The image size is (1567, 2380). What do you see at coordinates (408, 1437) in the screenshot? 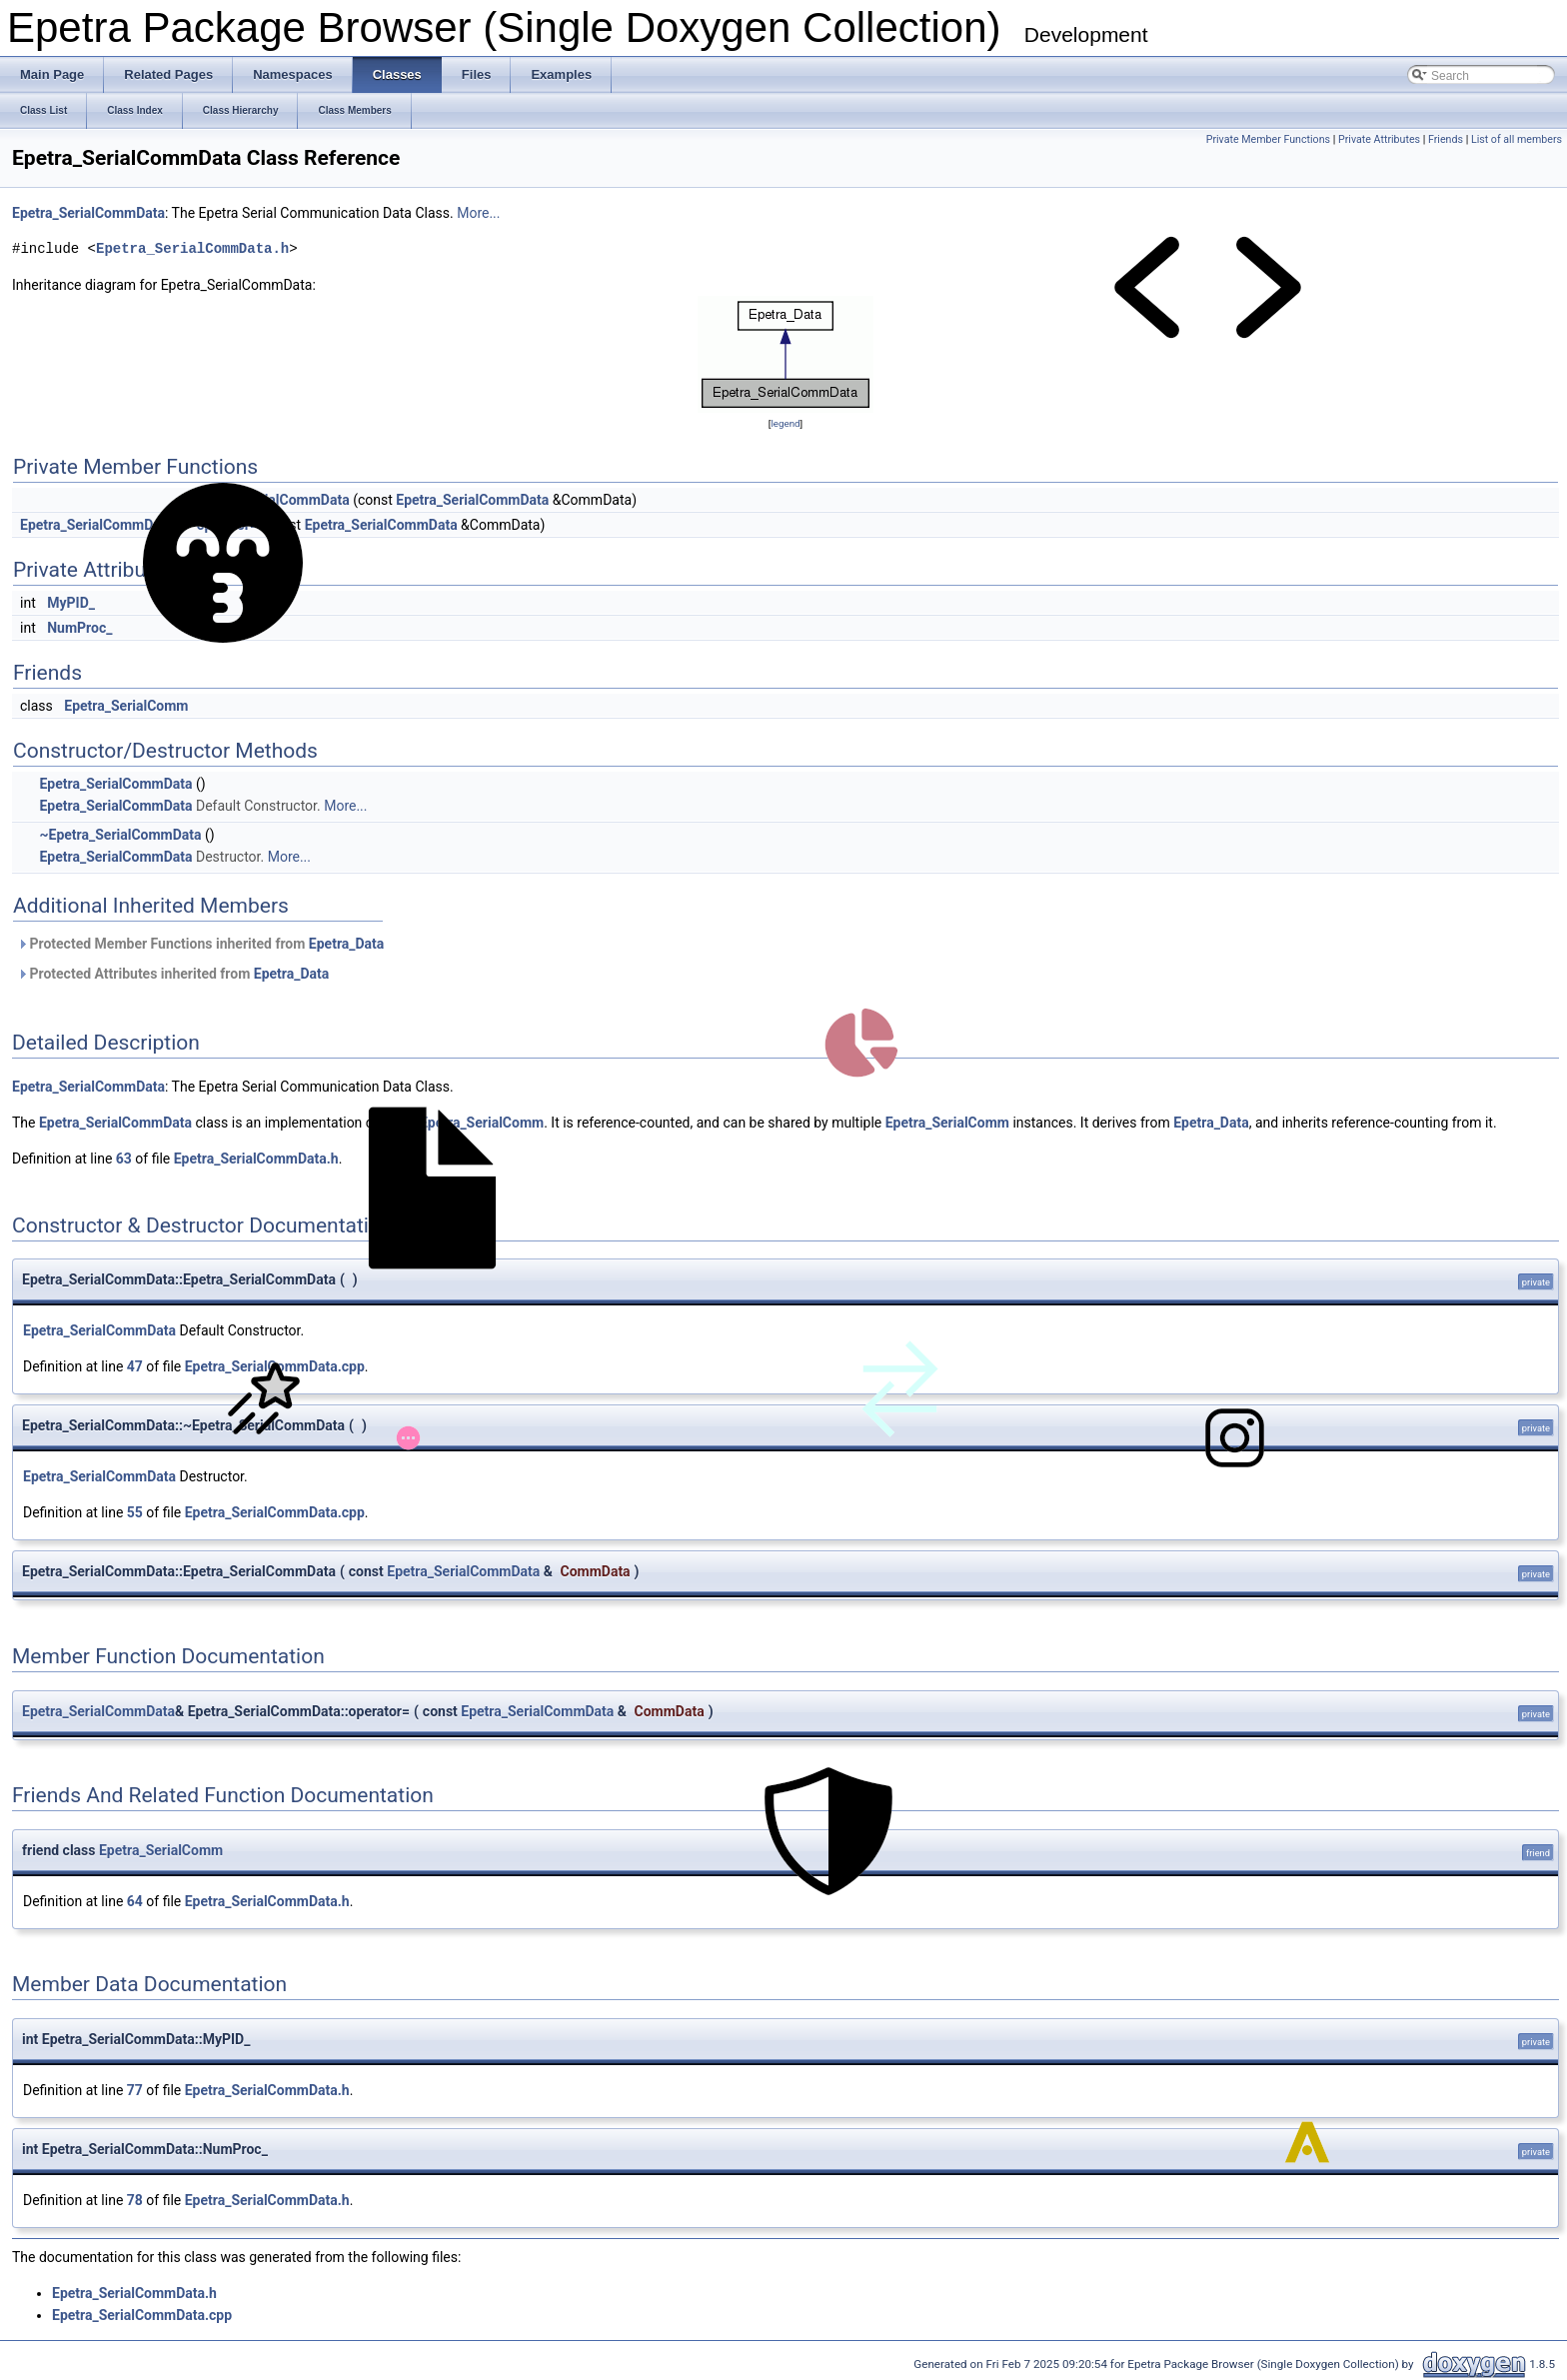
I see `access more options or actions` at bounding box center [408, 1437].